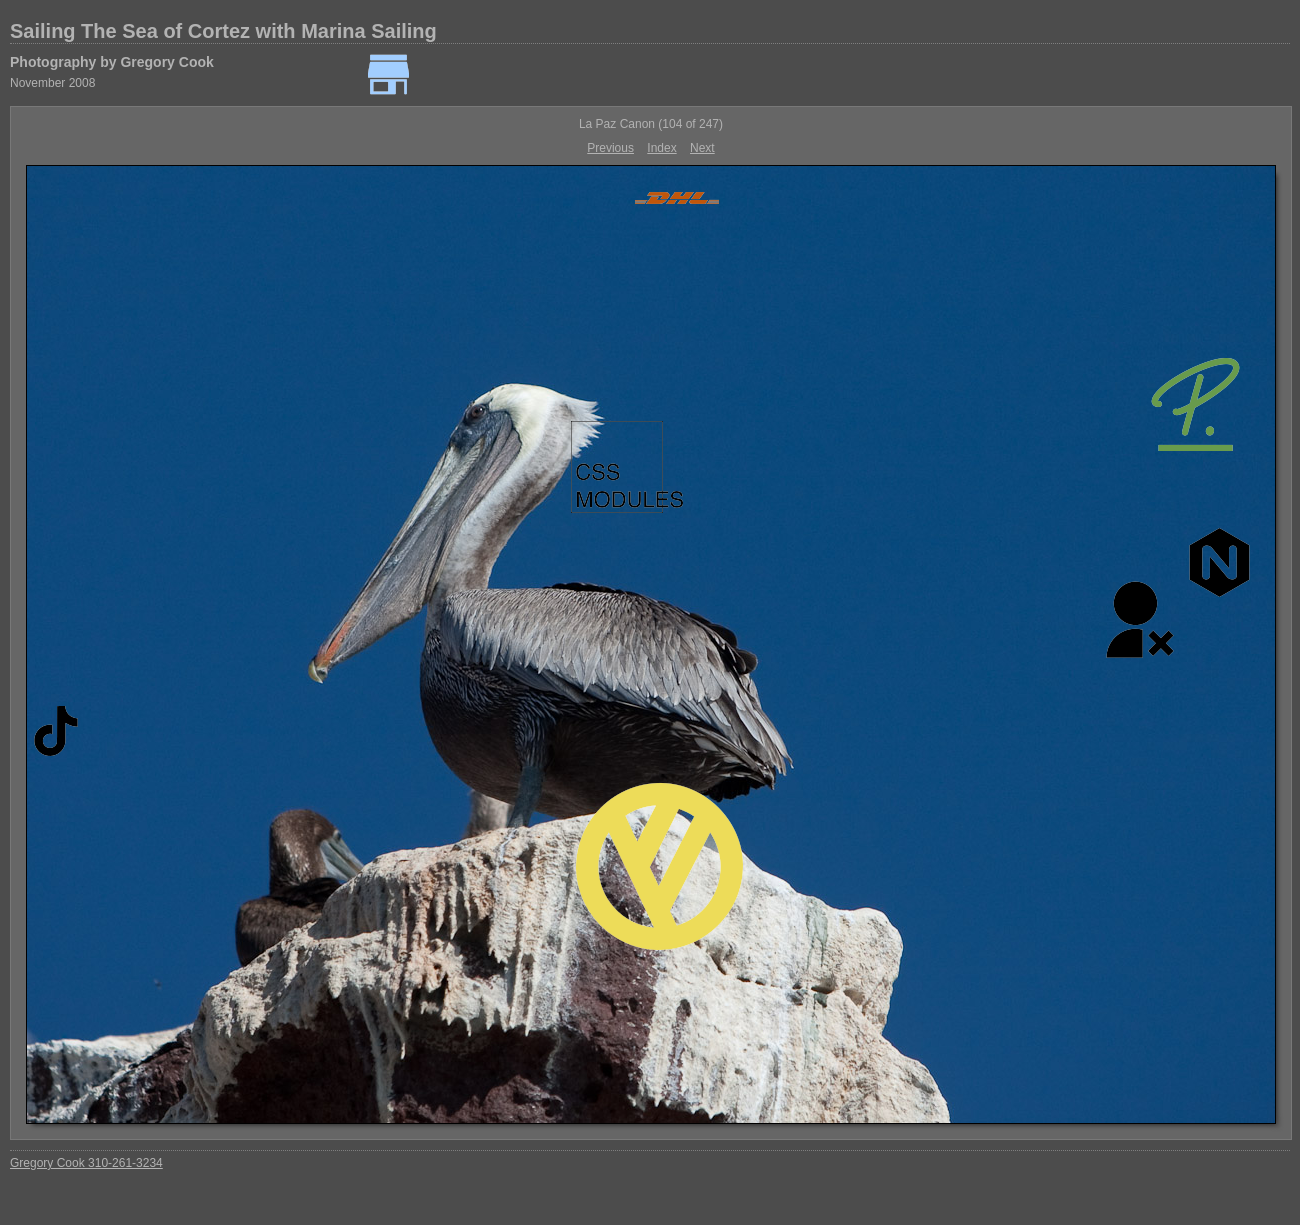  Describe the element at coordinates (1195, 404) in the screenshot. I see `open personio HR management app` at that location.